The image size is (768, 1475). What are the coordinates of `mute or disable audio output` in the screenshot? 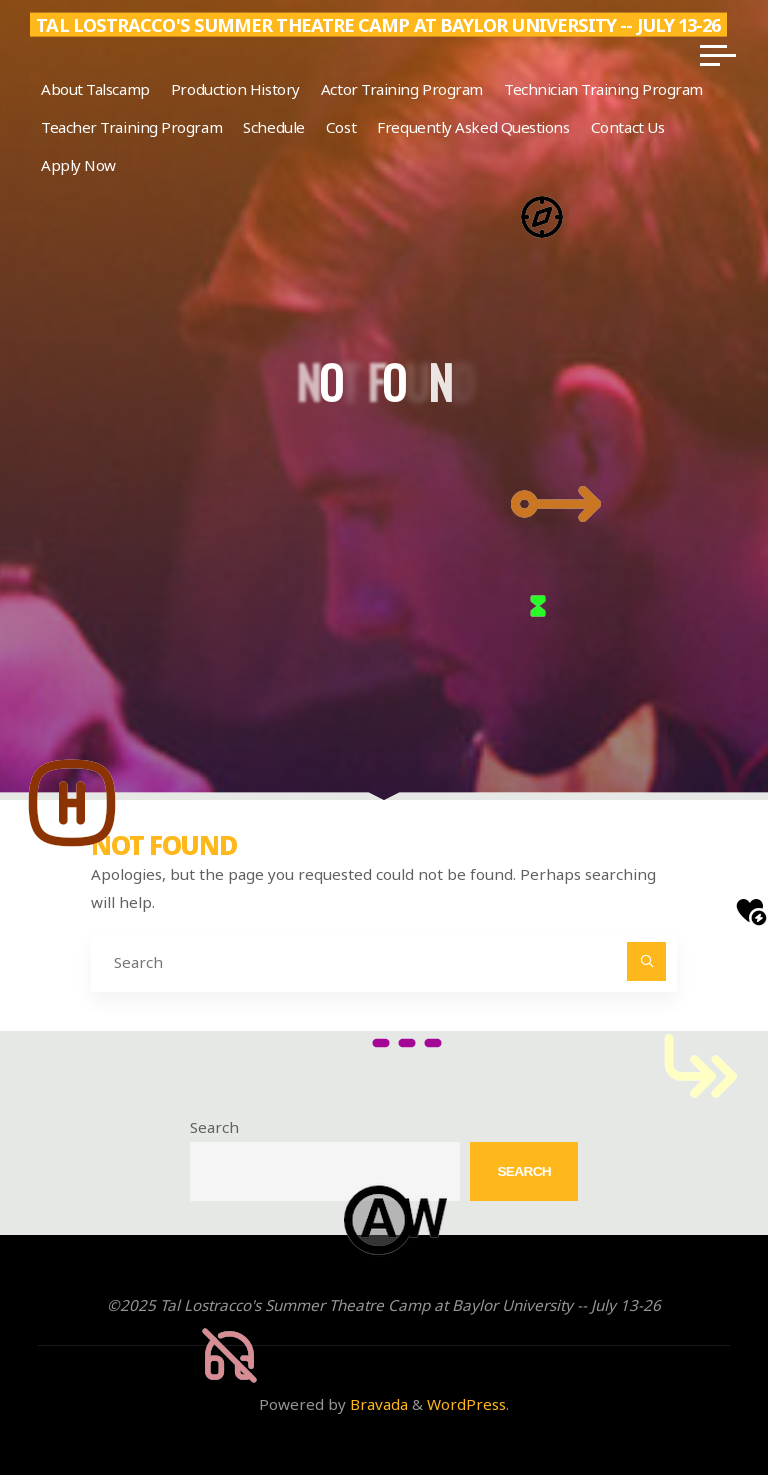 It's located at (229, 1355).